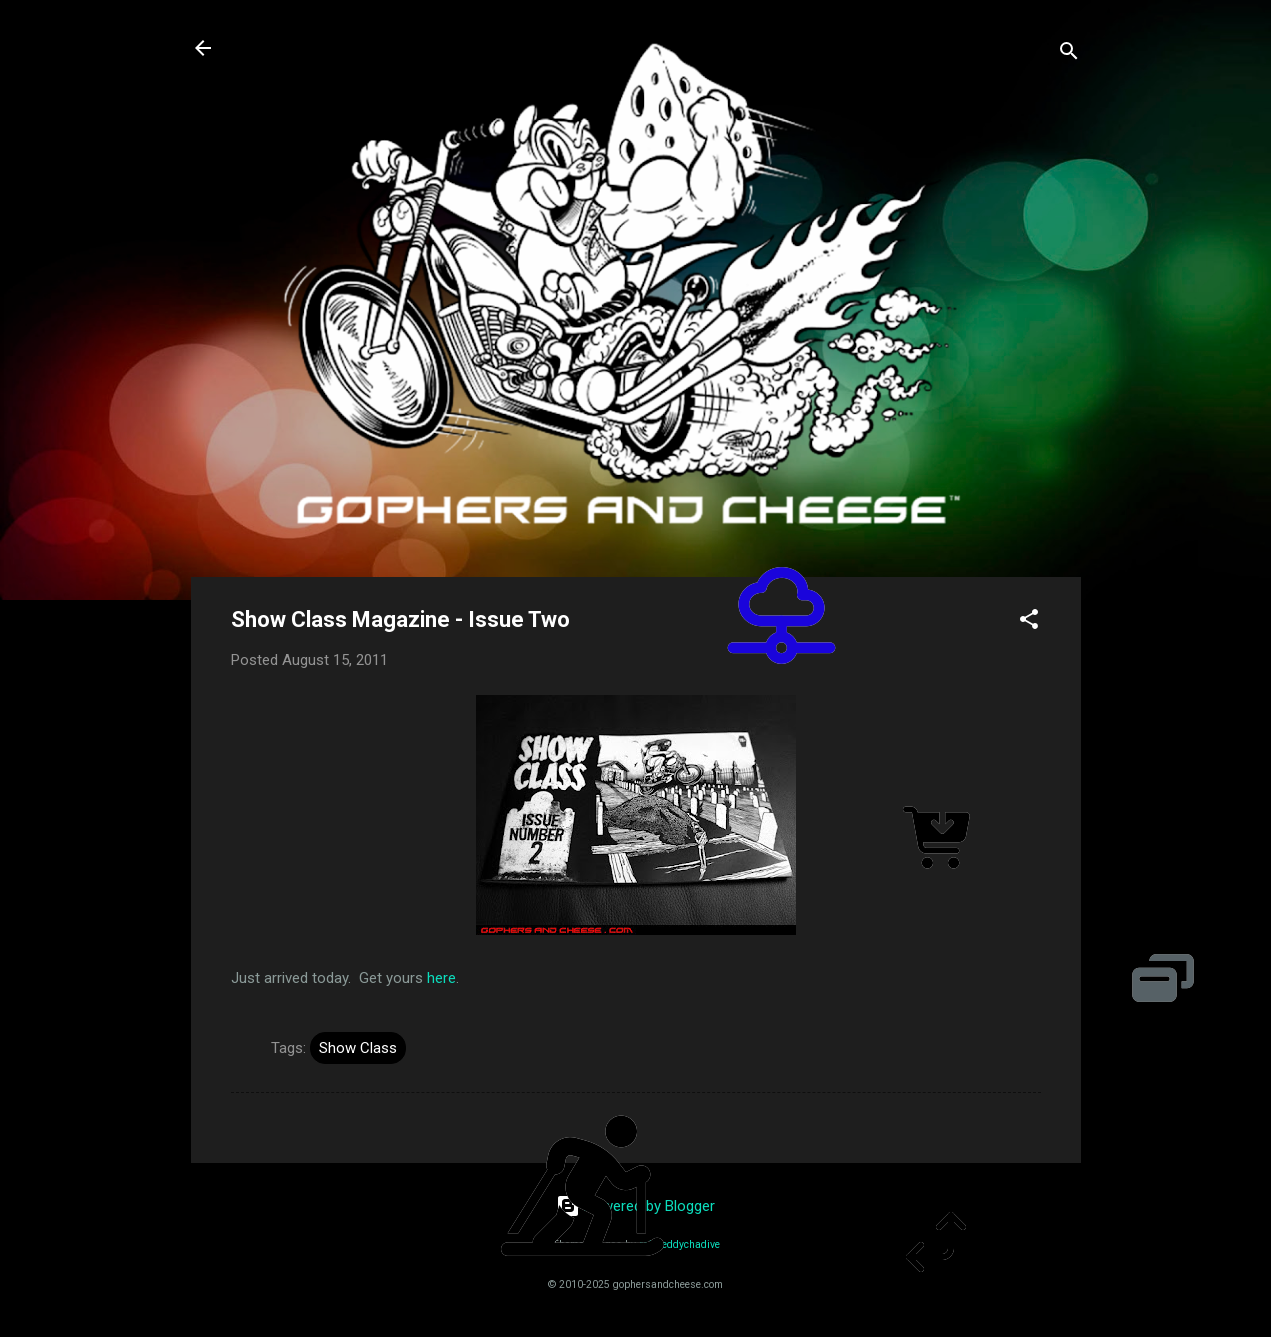  I want to click on access nordic skiing trails or activities, so click(582, 1183).